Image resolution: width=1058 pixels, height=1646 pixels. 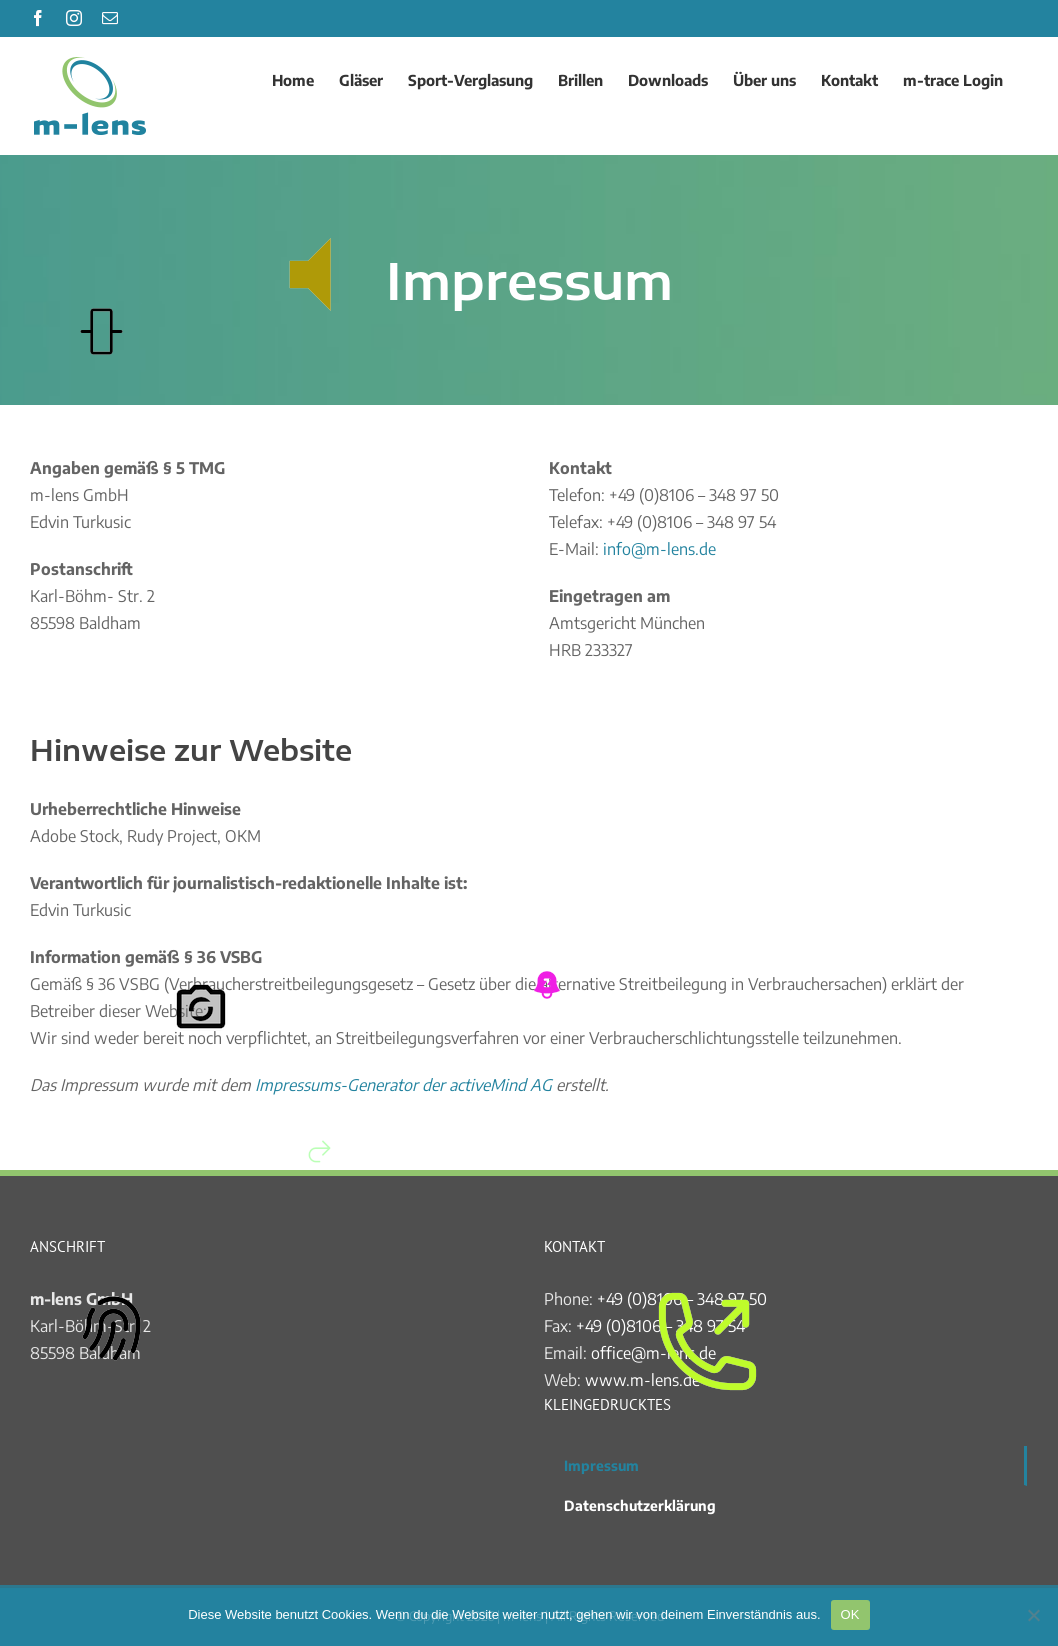 I want to click on mute audio or sound, so click(x=312, y=274).